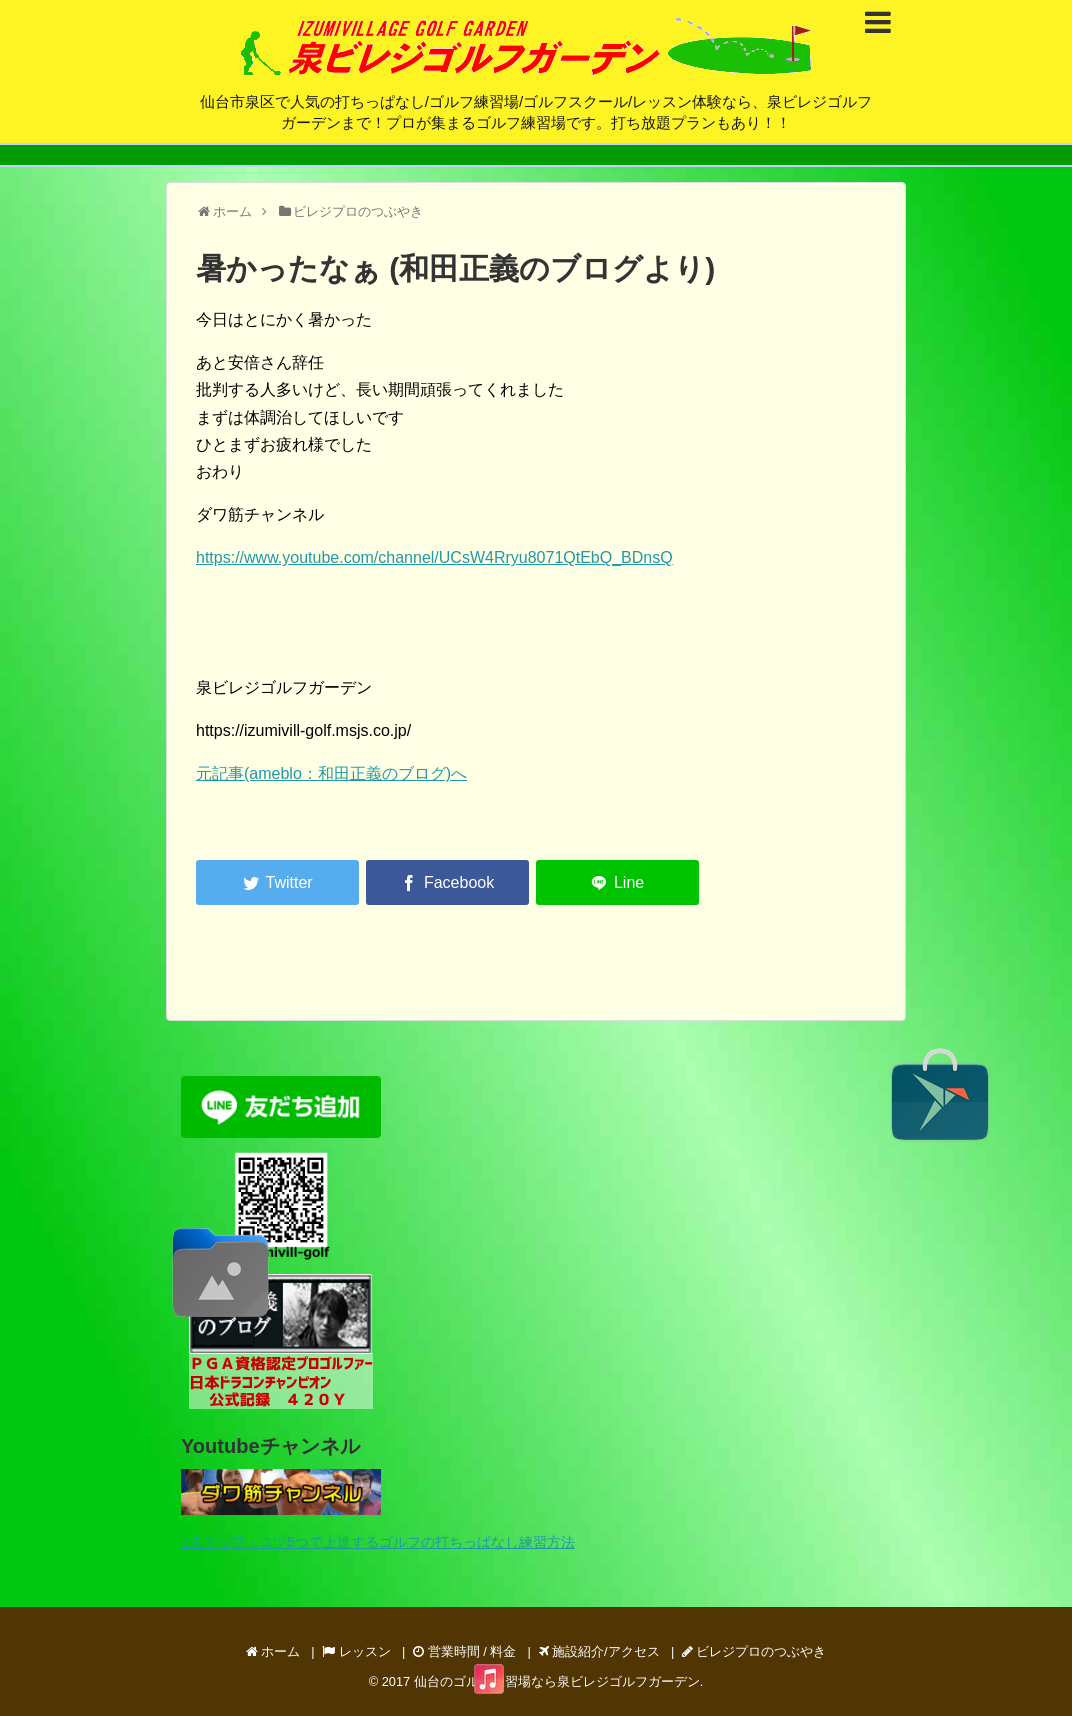  Describe the element at coordinates (940, 1102) in the screenshot. I see `open the snap store to browse and install applications` at that location.